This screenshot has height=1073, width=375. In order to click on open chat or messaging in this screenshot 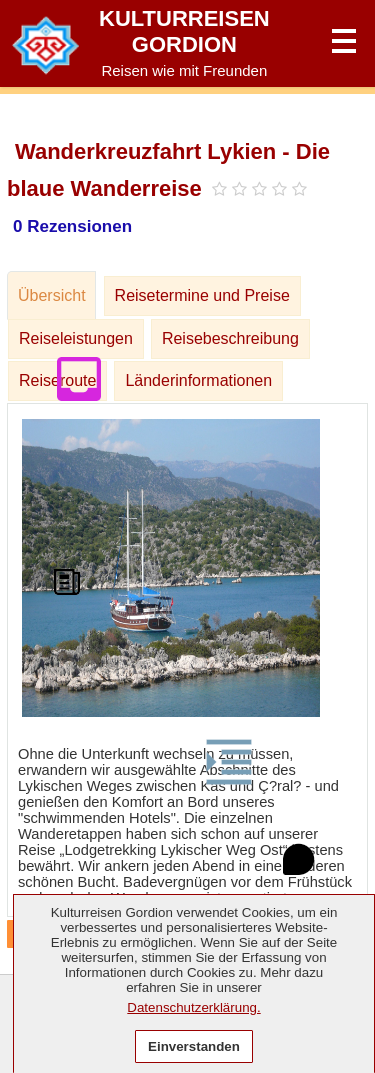, I will do `click(298, 860)`.